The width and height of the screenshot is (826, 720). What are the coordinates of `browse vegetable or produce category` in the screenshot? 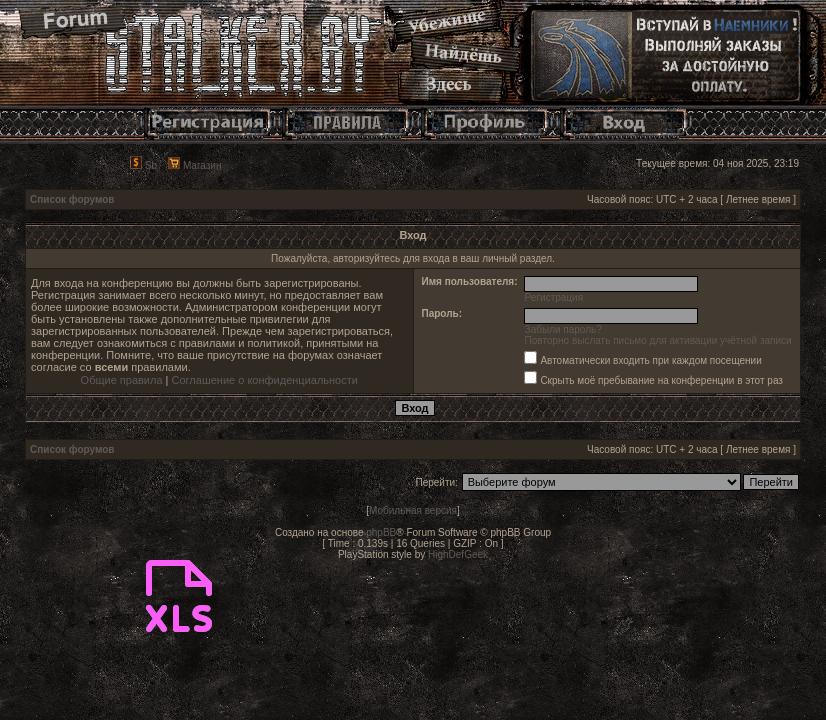 It's located at (623, 626).